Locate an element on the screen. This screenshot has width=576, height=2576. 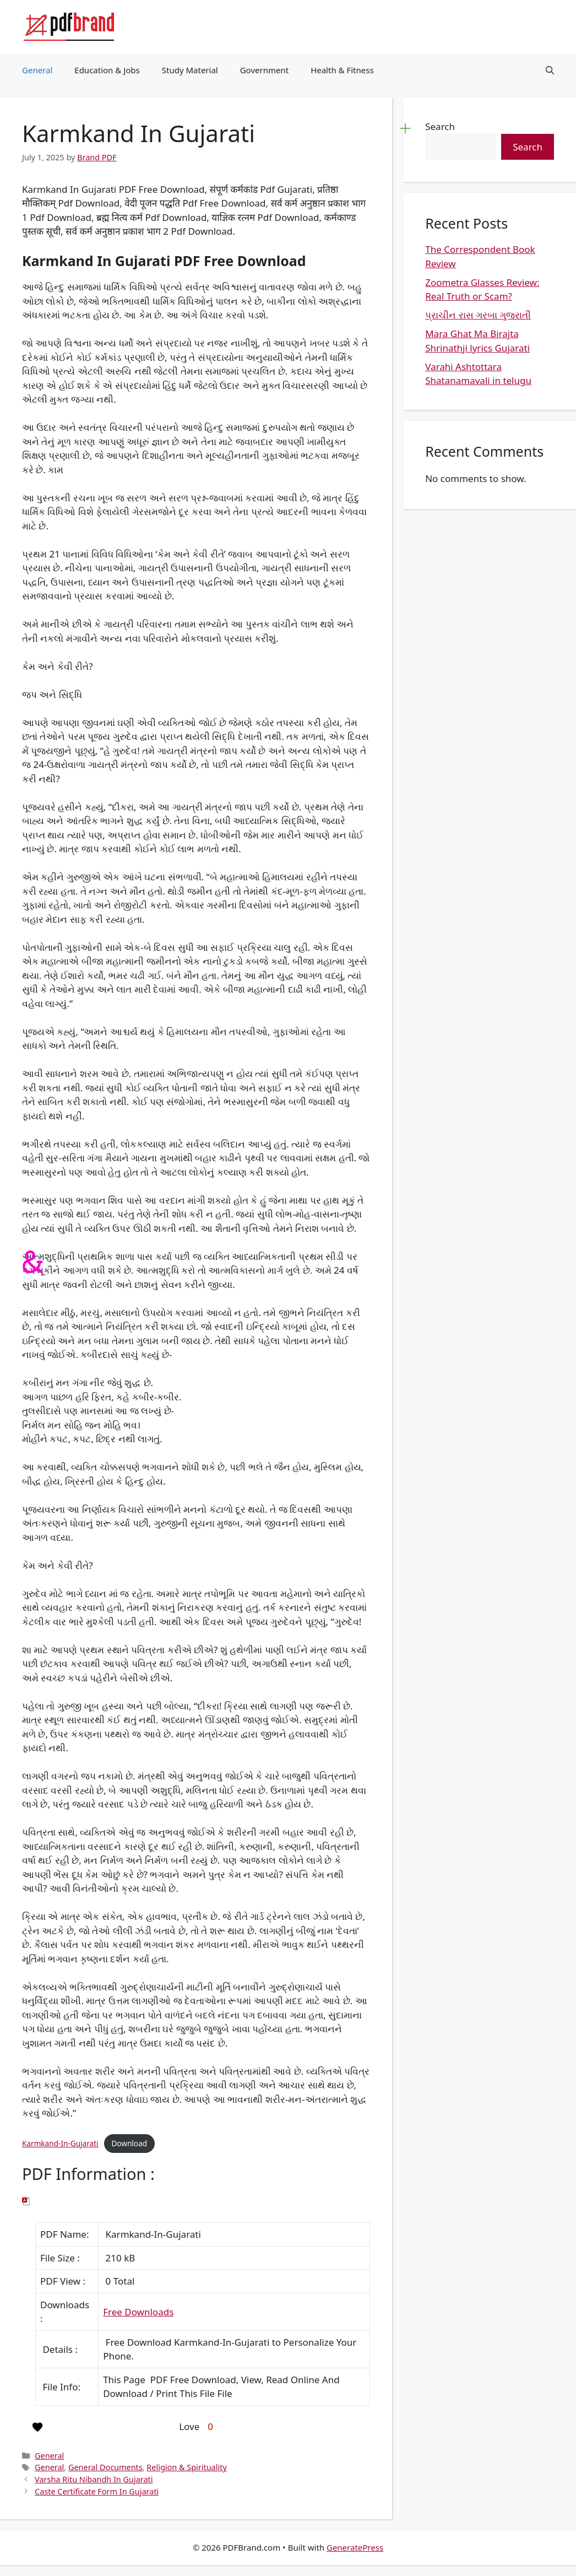
add a new item is located at coordinates (405, 128).